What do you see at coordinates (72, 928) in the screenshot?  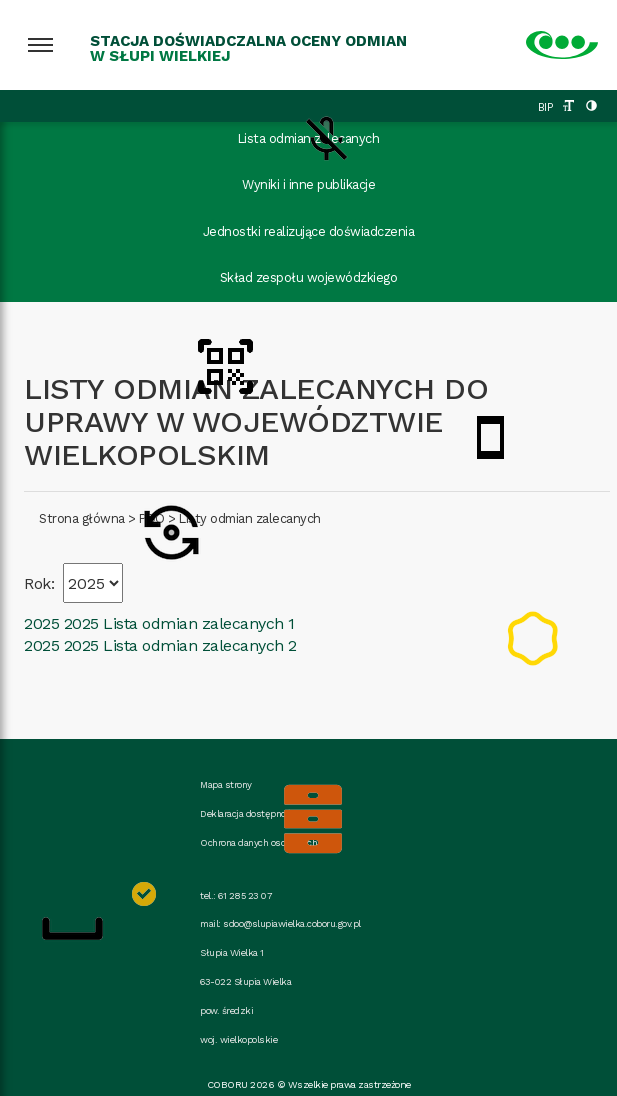 I see `insert a space character` at bounding box center [72, 928].